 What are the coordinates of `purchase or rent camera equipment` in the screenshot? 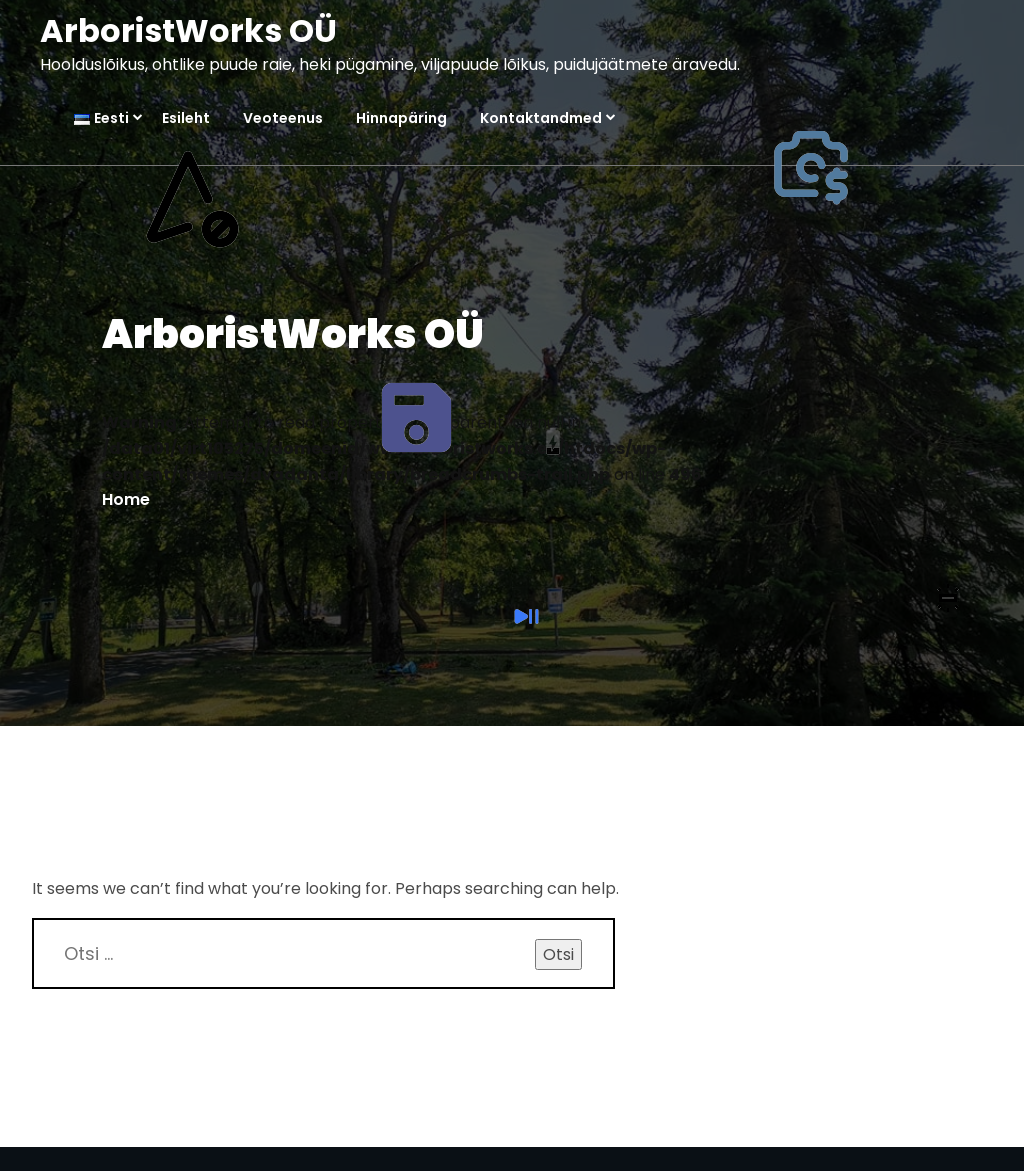 It's located at (811, 164).